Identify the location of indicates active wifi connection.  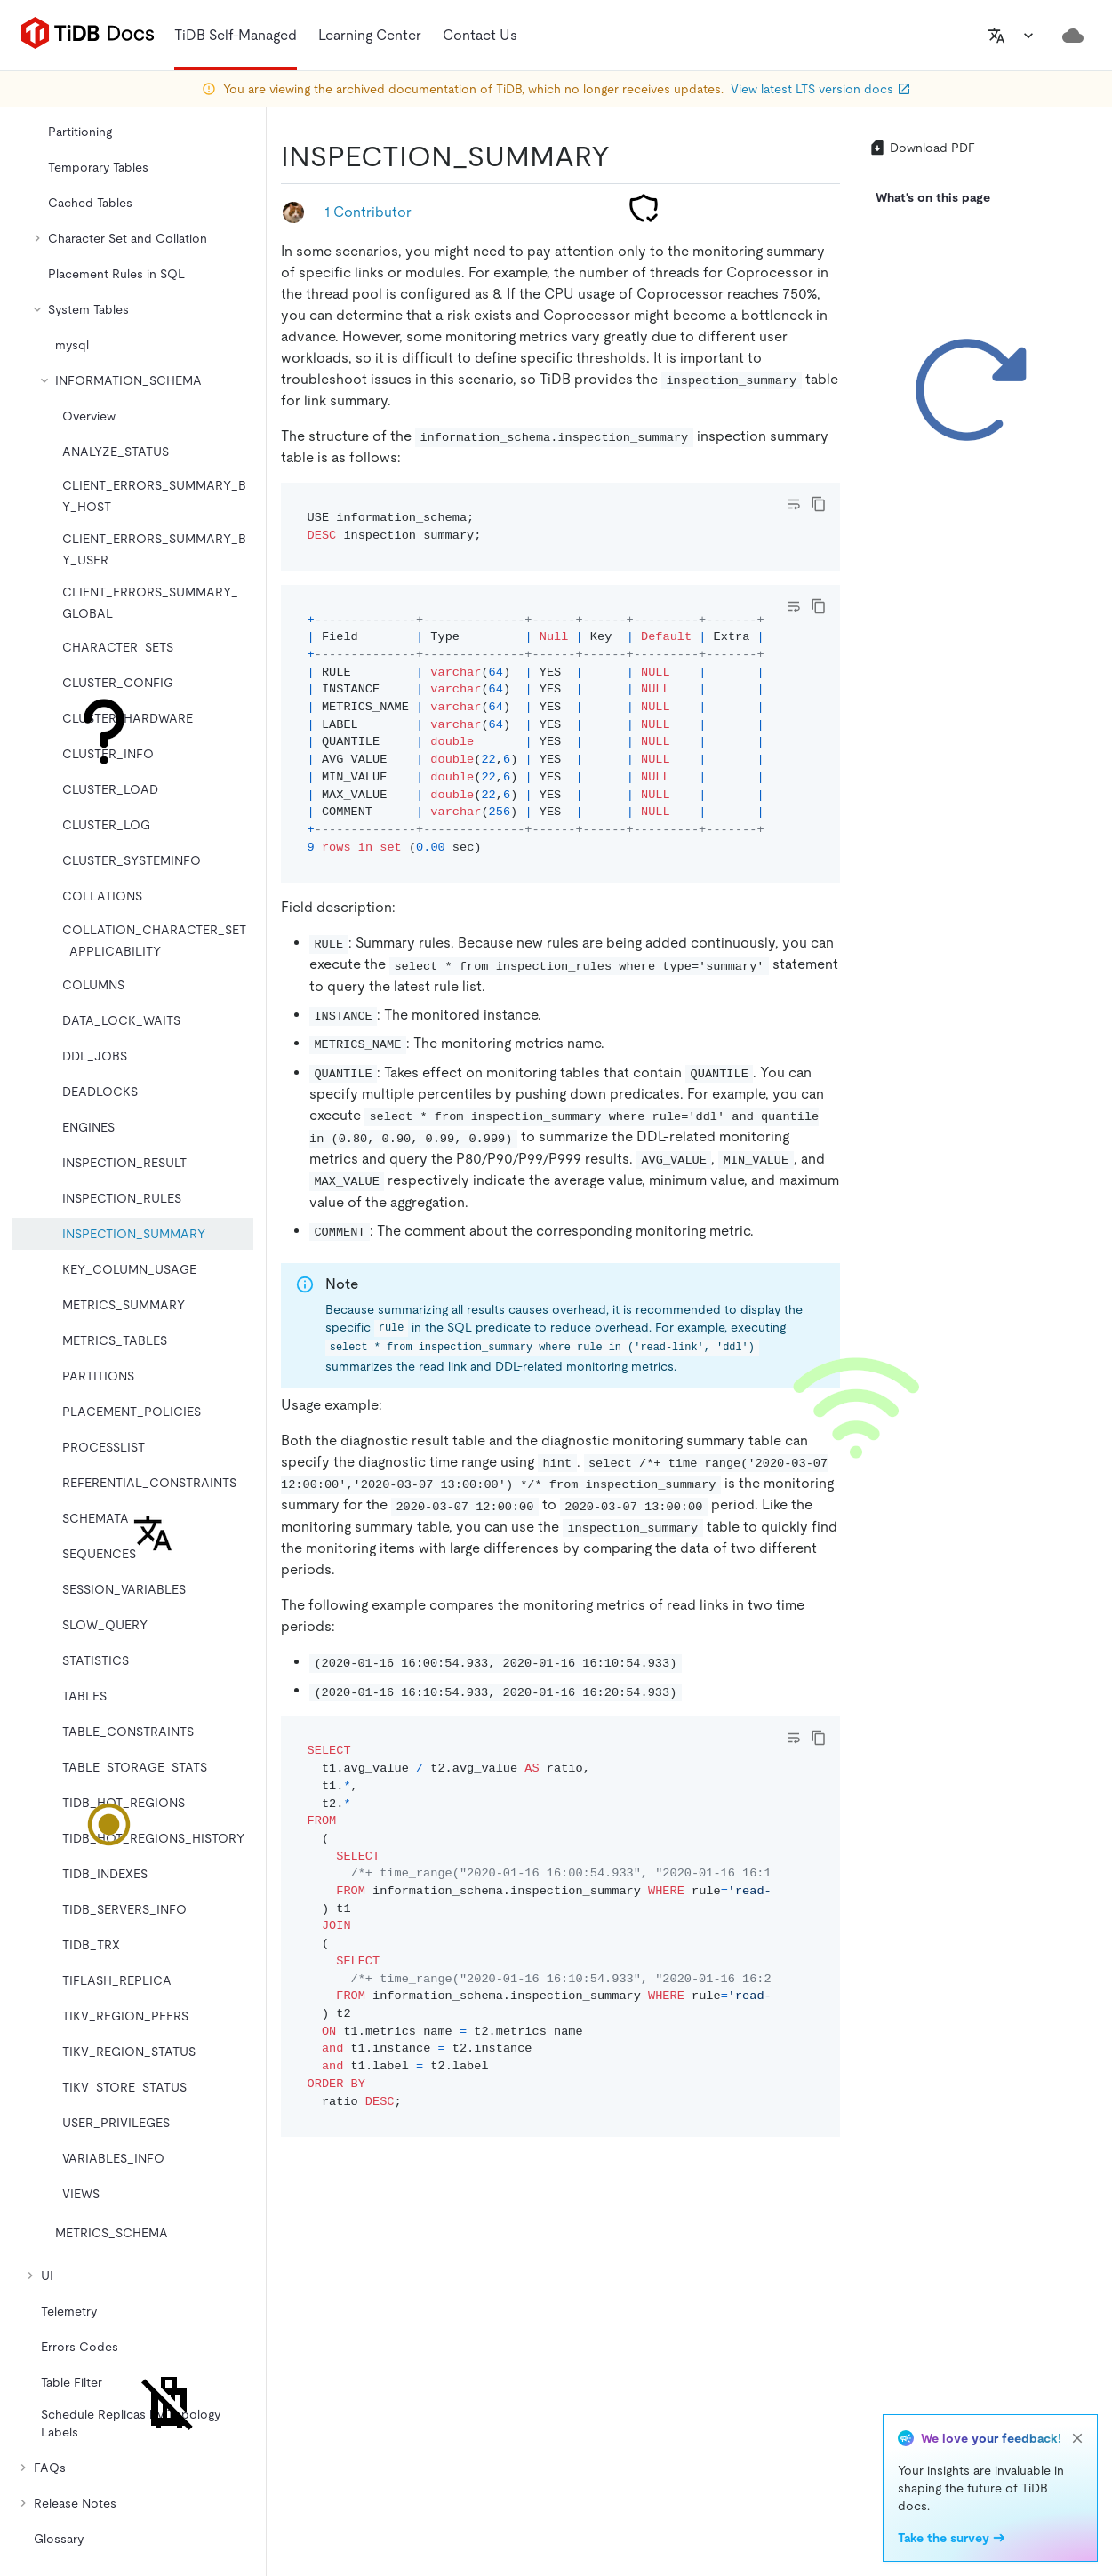
(856, 1408).